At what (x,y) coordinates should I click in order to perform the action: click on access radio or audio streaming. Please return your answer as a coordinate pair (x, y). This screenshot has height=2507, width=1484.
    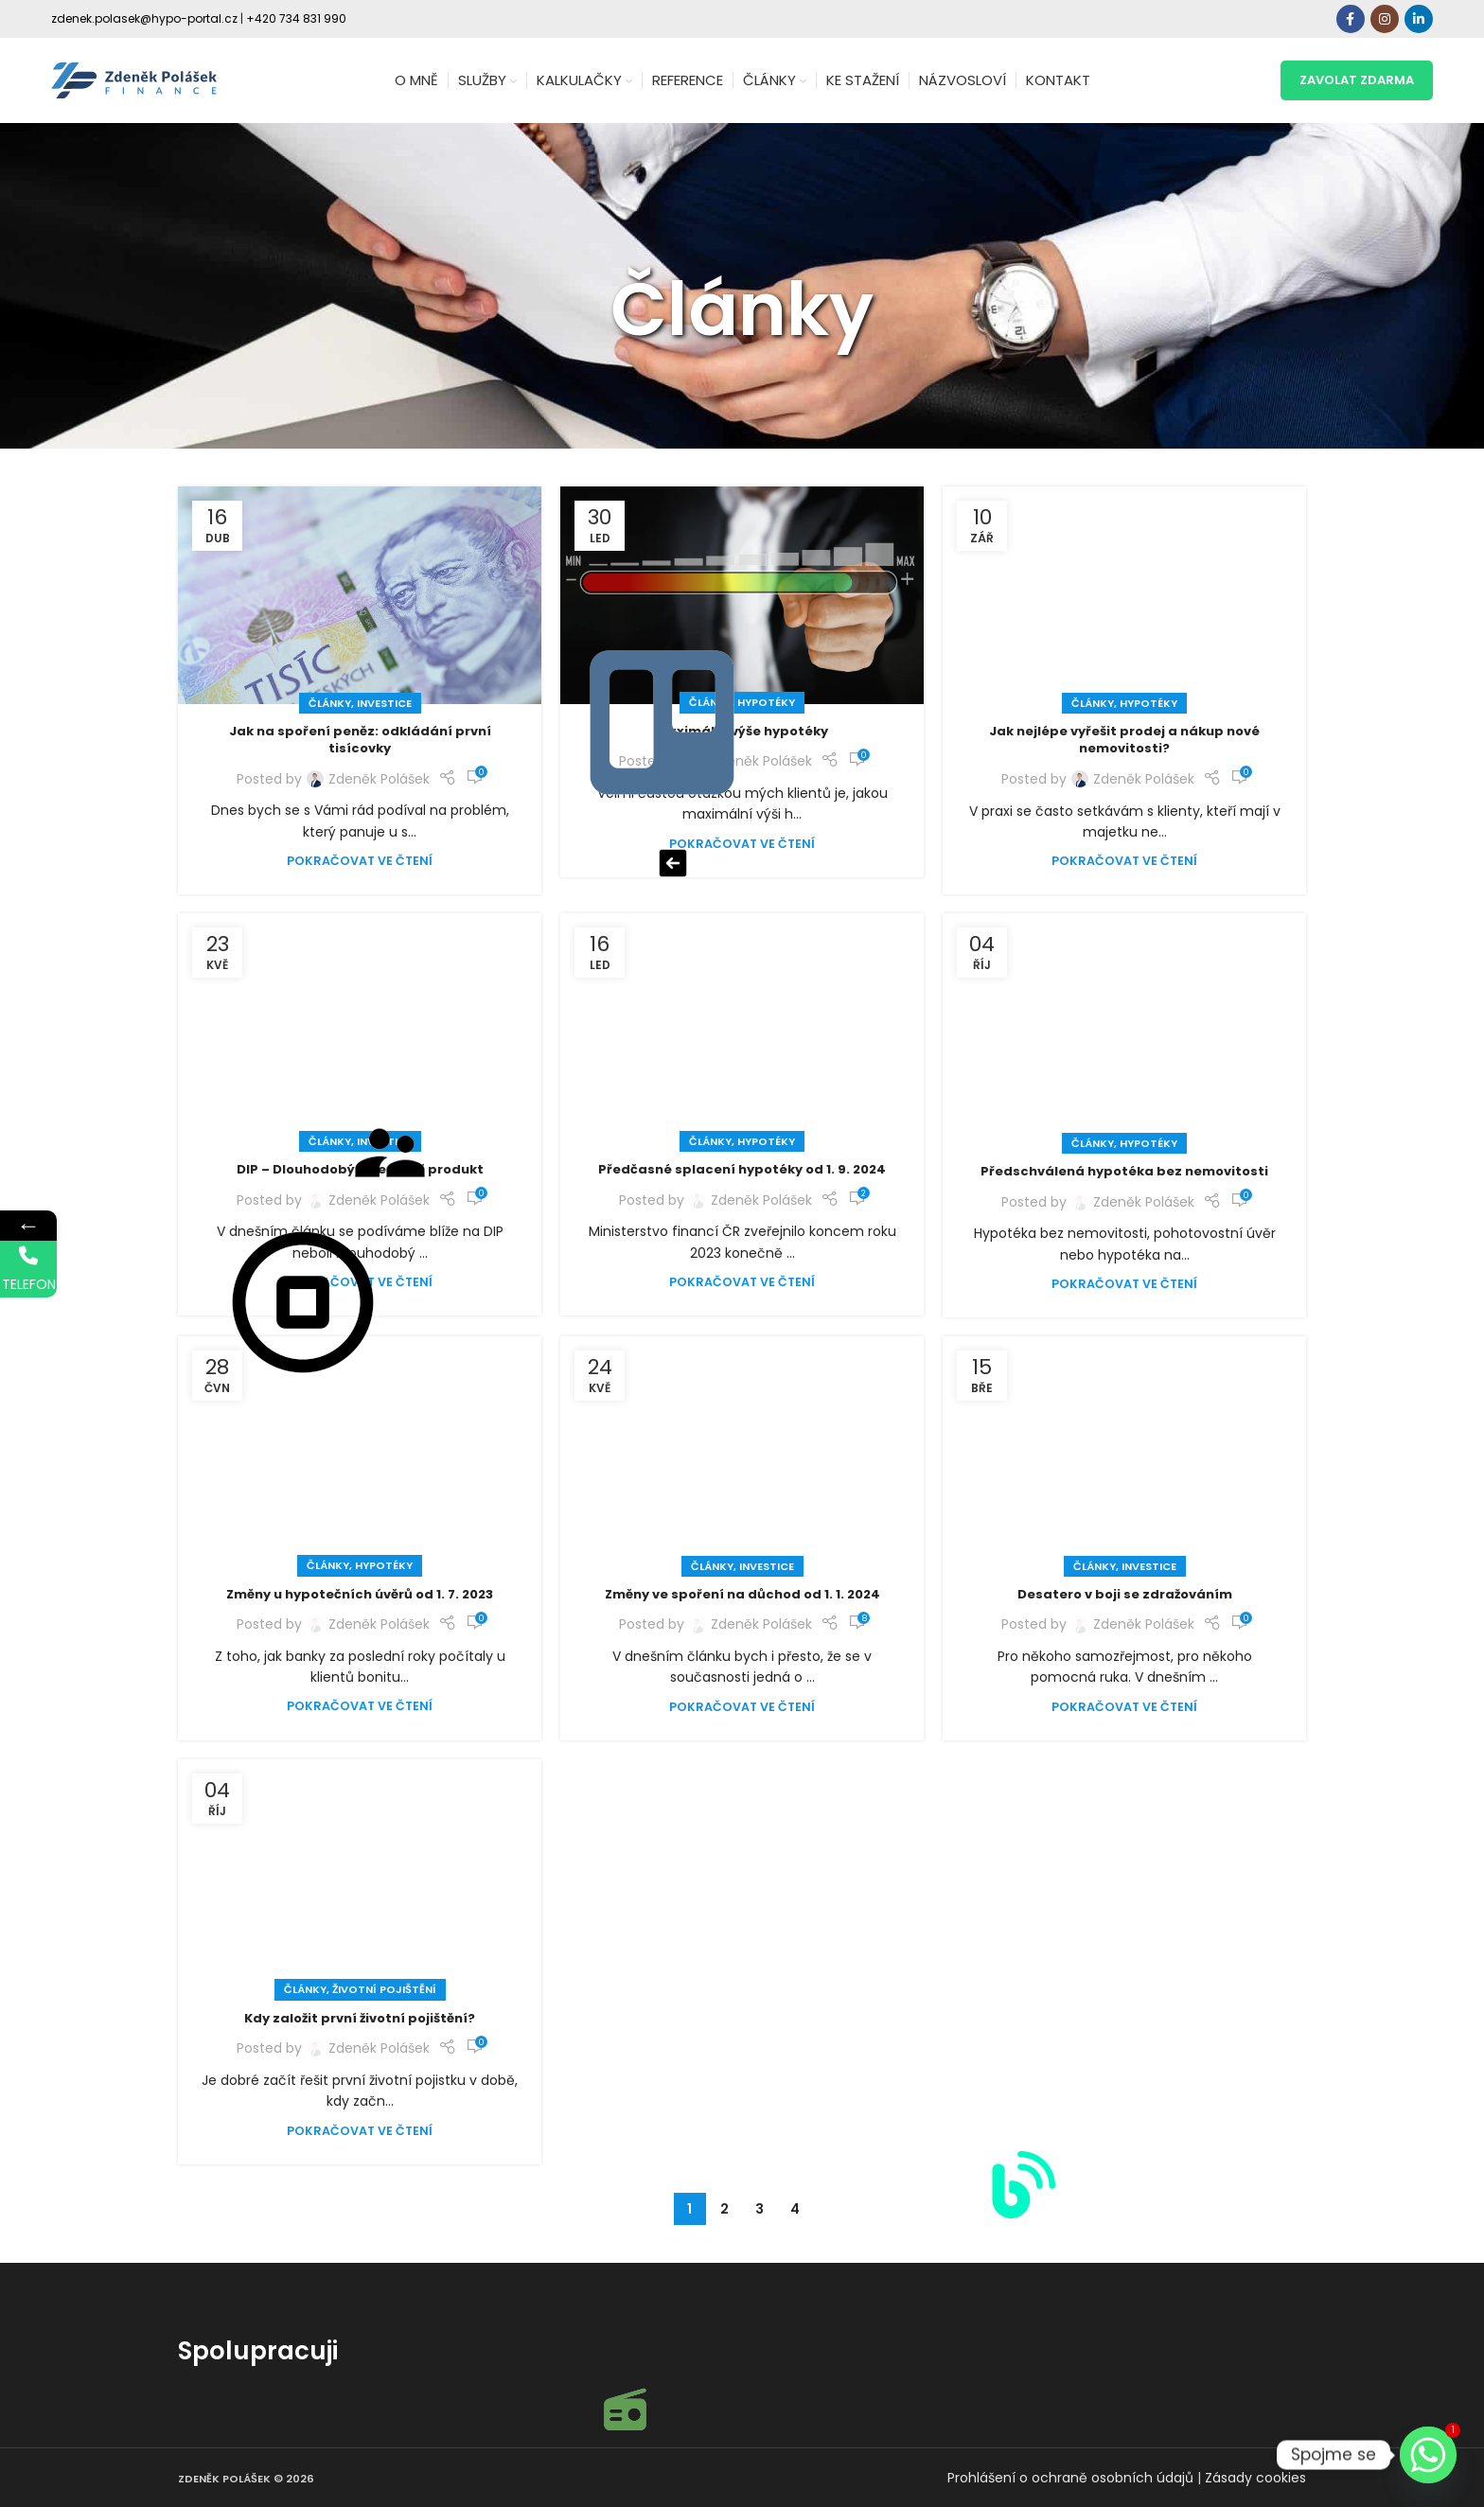
    Looking at the image, I should click on (625, 2411).